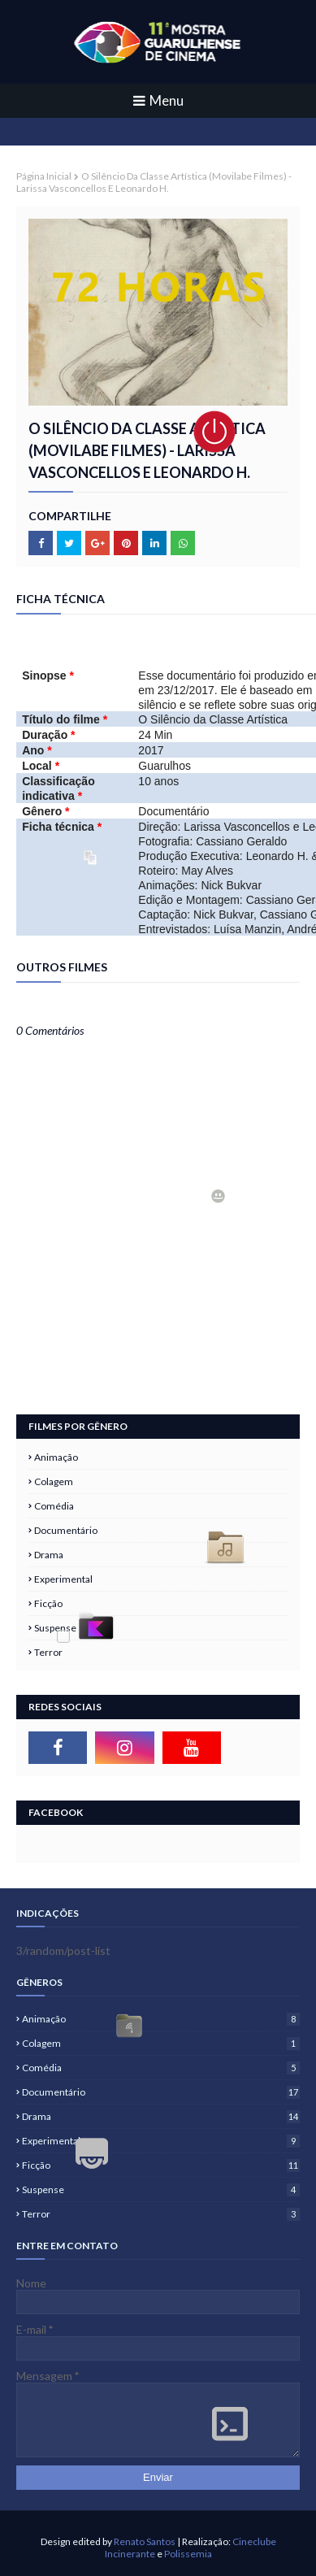 The image size is (316, 2576). I want to click on open the terminal application, so click(230, 2425).